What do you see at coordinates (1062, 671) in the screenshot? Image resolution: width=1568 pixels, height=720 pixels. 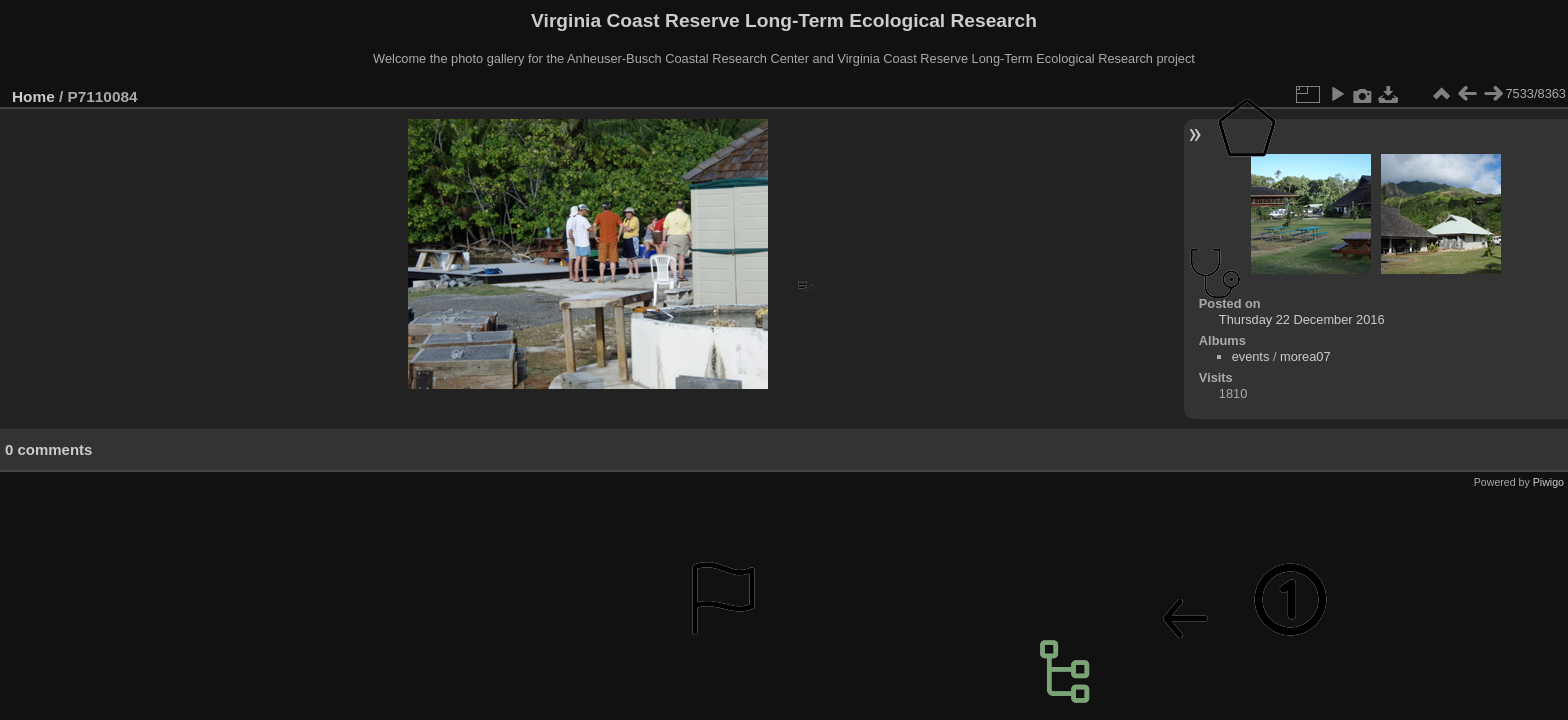 I see `view hierarchical folder structure` at bounding box center [1062, 671].